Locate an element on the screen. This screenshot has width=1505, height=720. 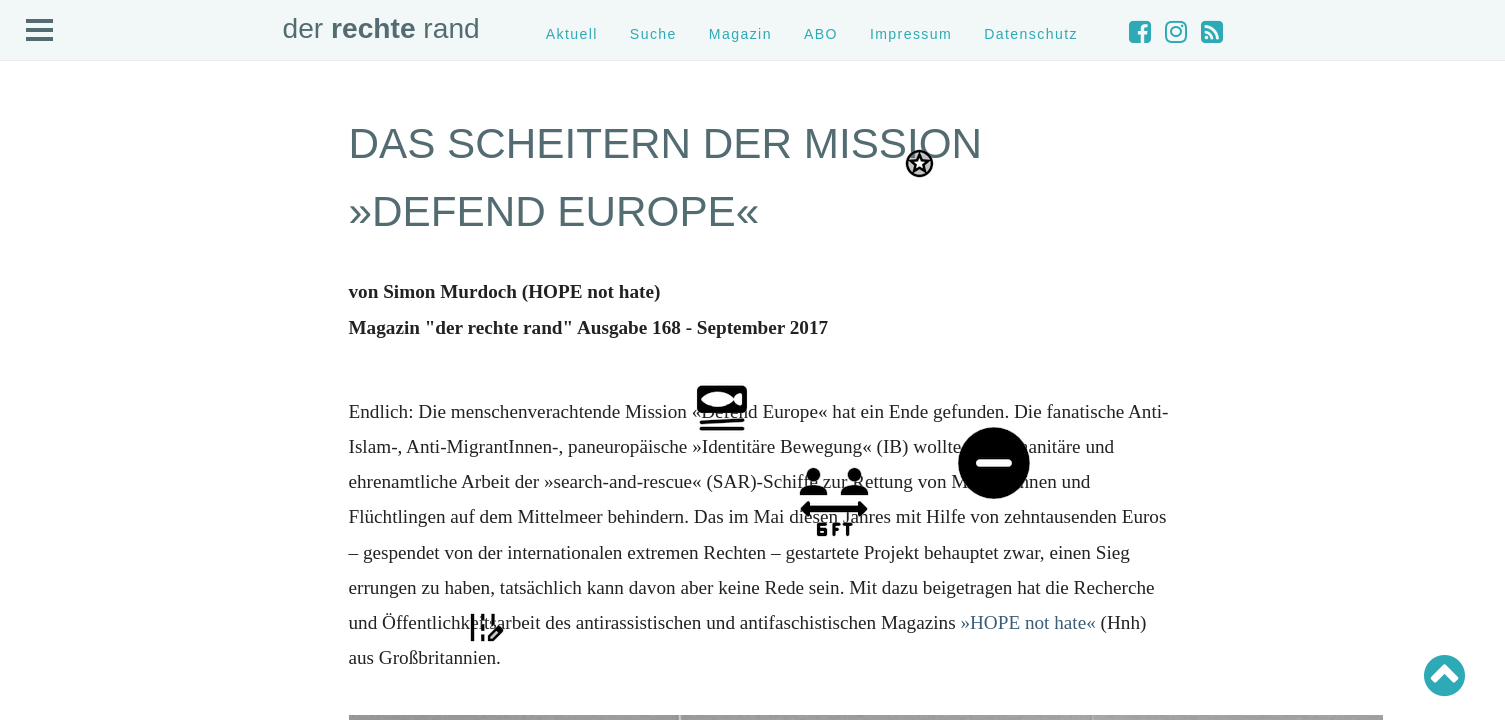
edit road or route details is located at coordinates (484, 627).